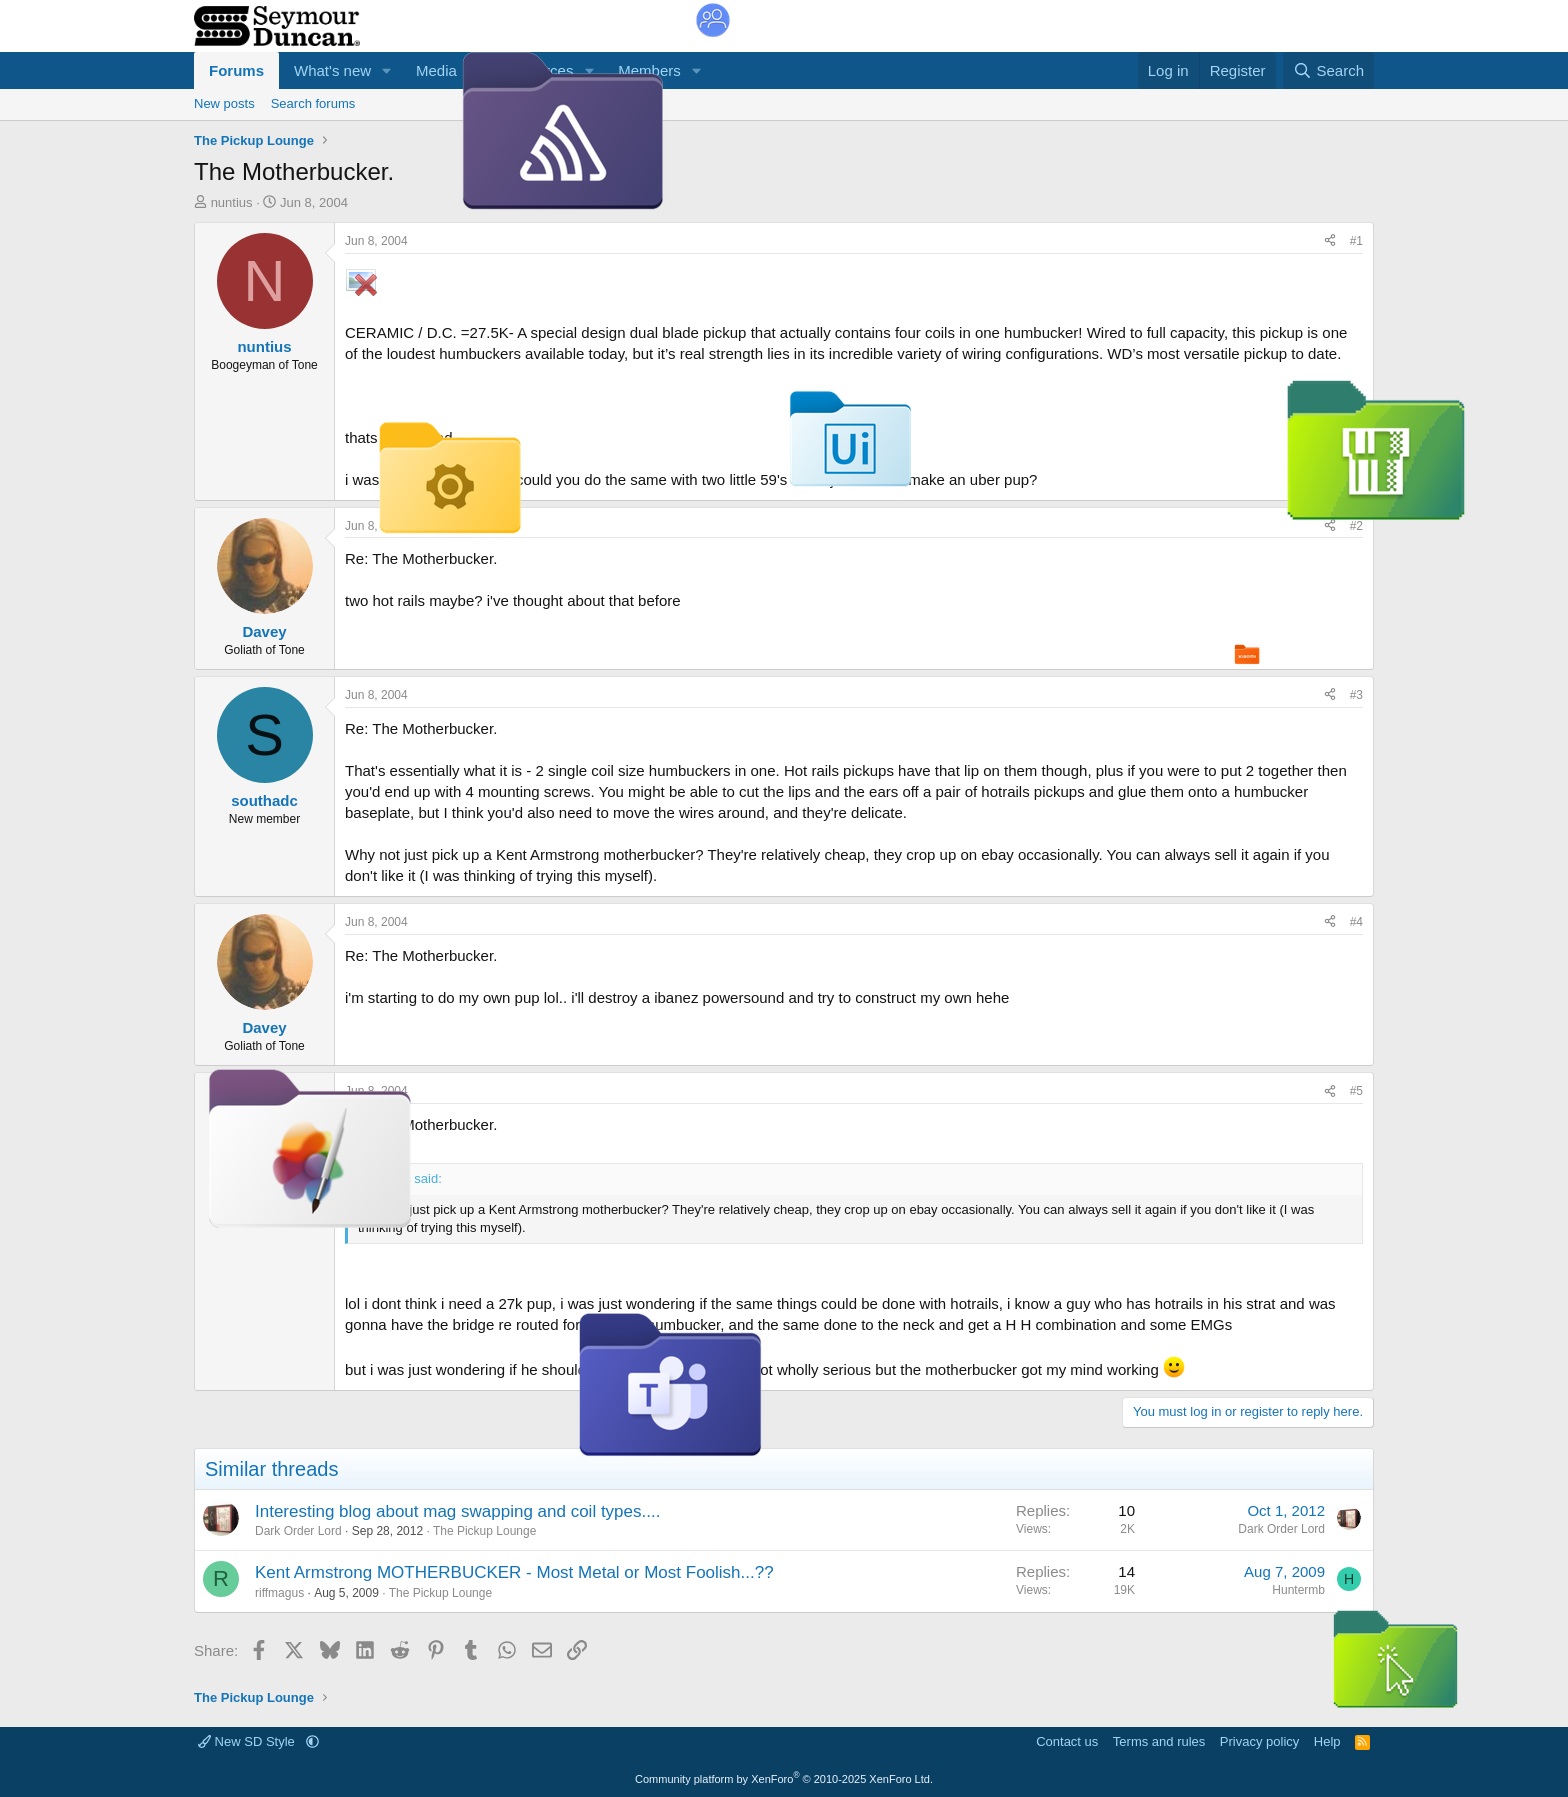  What do you see at coordinates (562, 136) in the screenshot?
I see `folder containing sentry error monitoring projects` at bounding box center [562, 136].